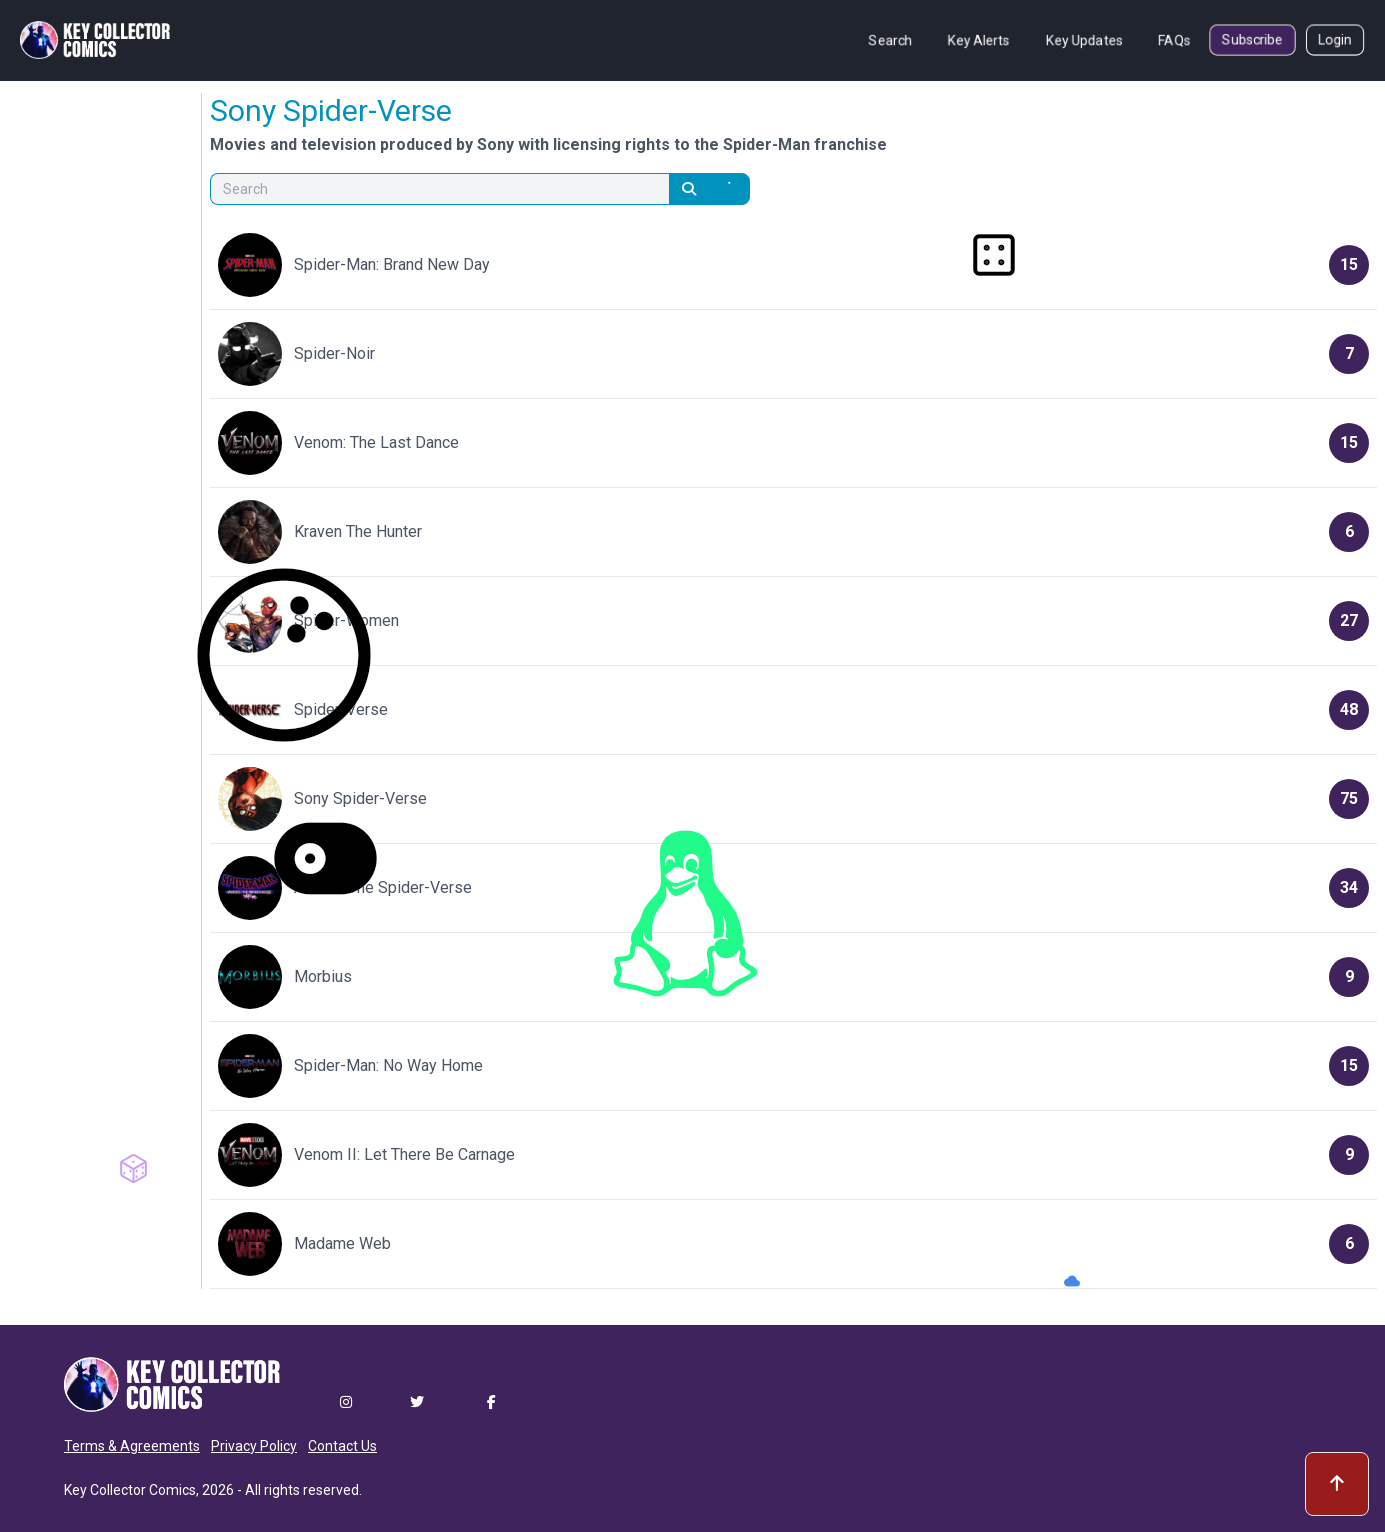  I want to click on roll the dice or generate a random result, so click(994, 255).